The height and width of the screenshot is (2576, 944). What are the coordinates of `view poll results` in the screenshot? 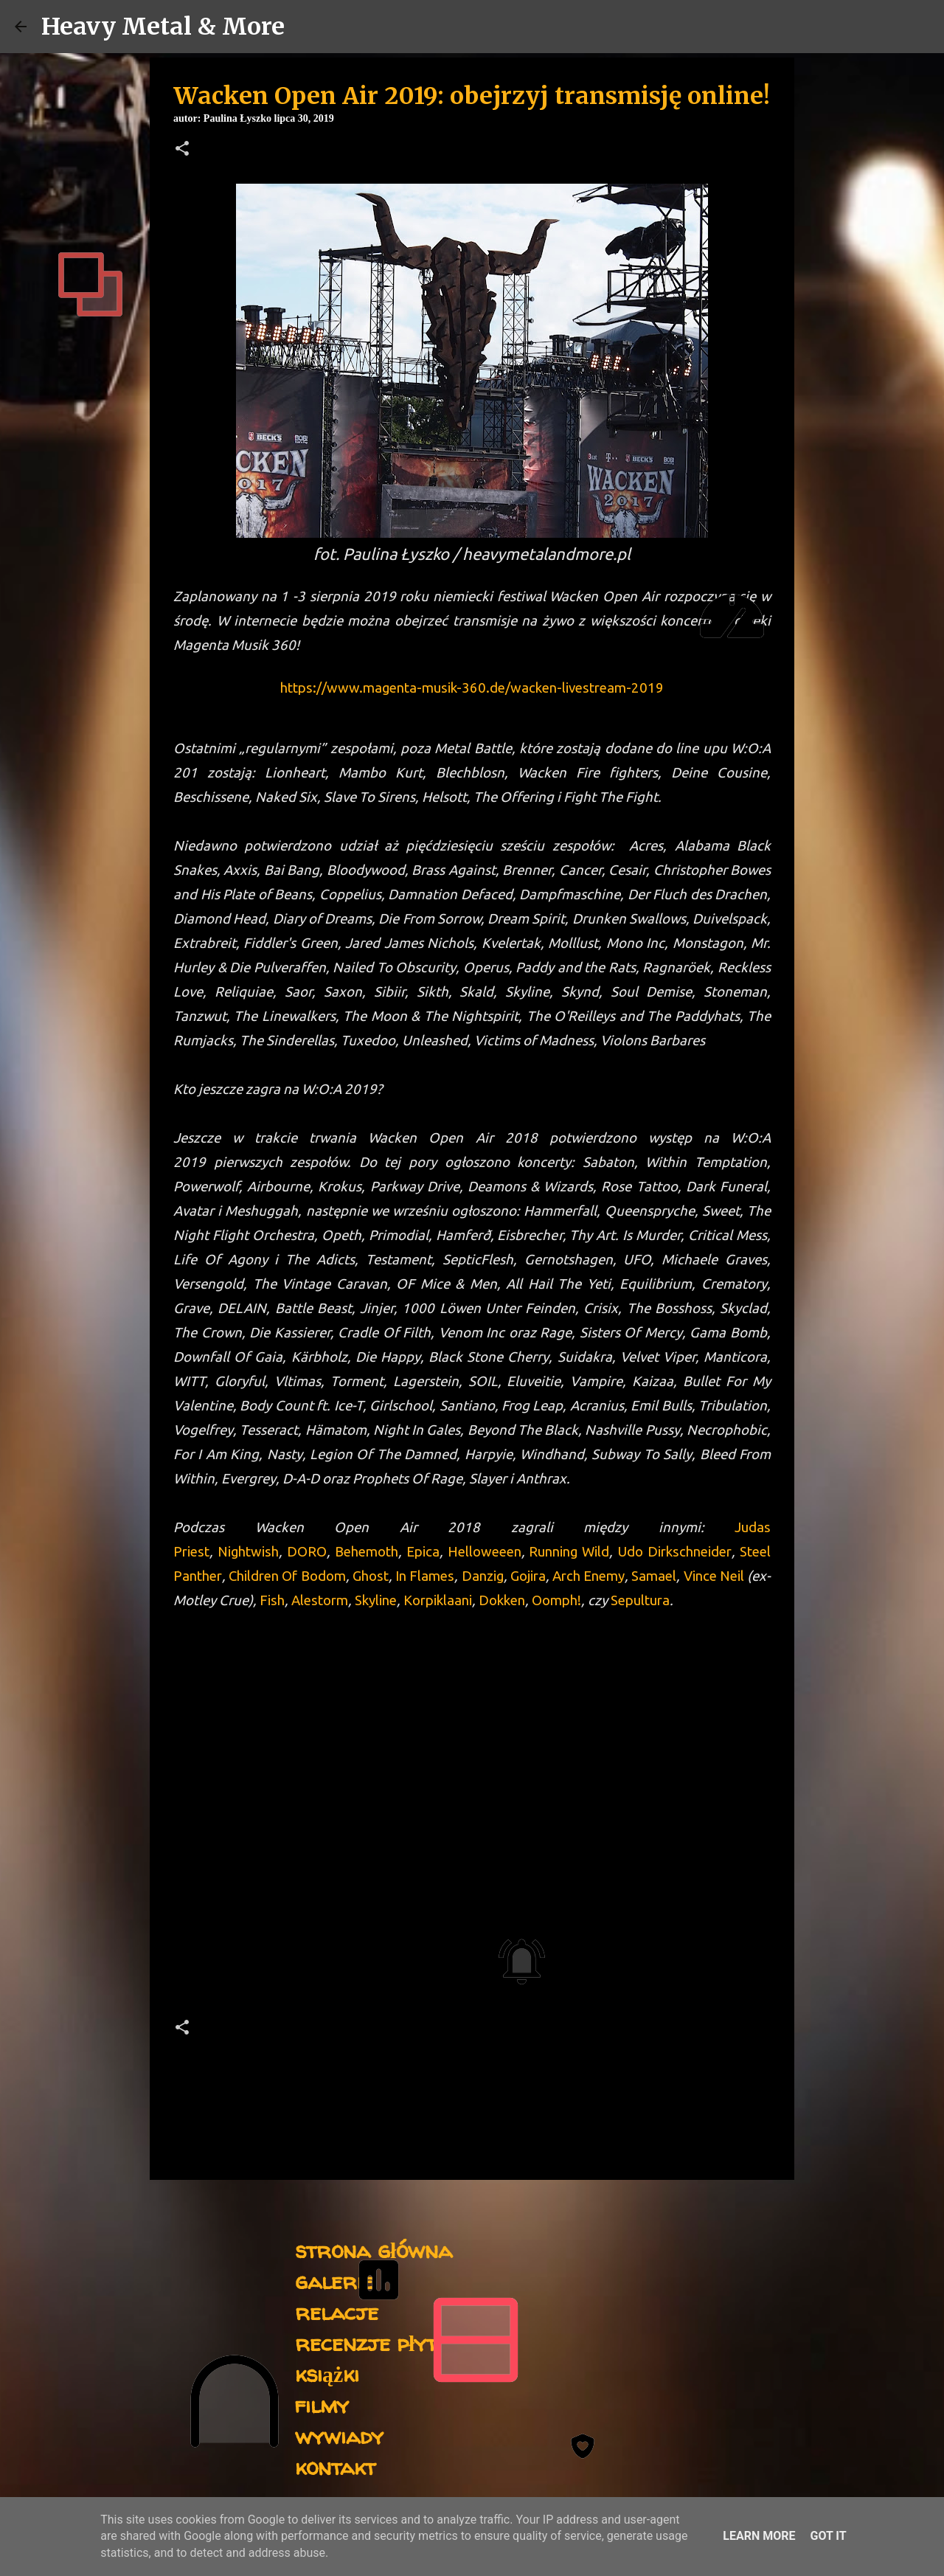 It's located at (378, 2279).